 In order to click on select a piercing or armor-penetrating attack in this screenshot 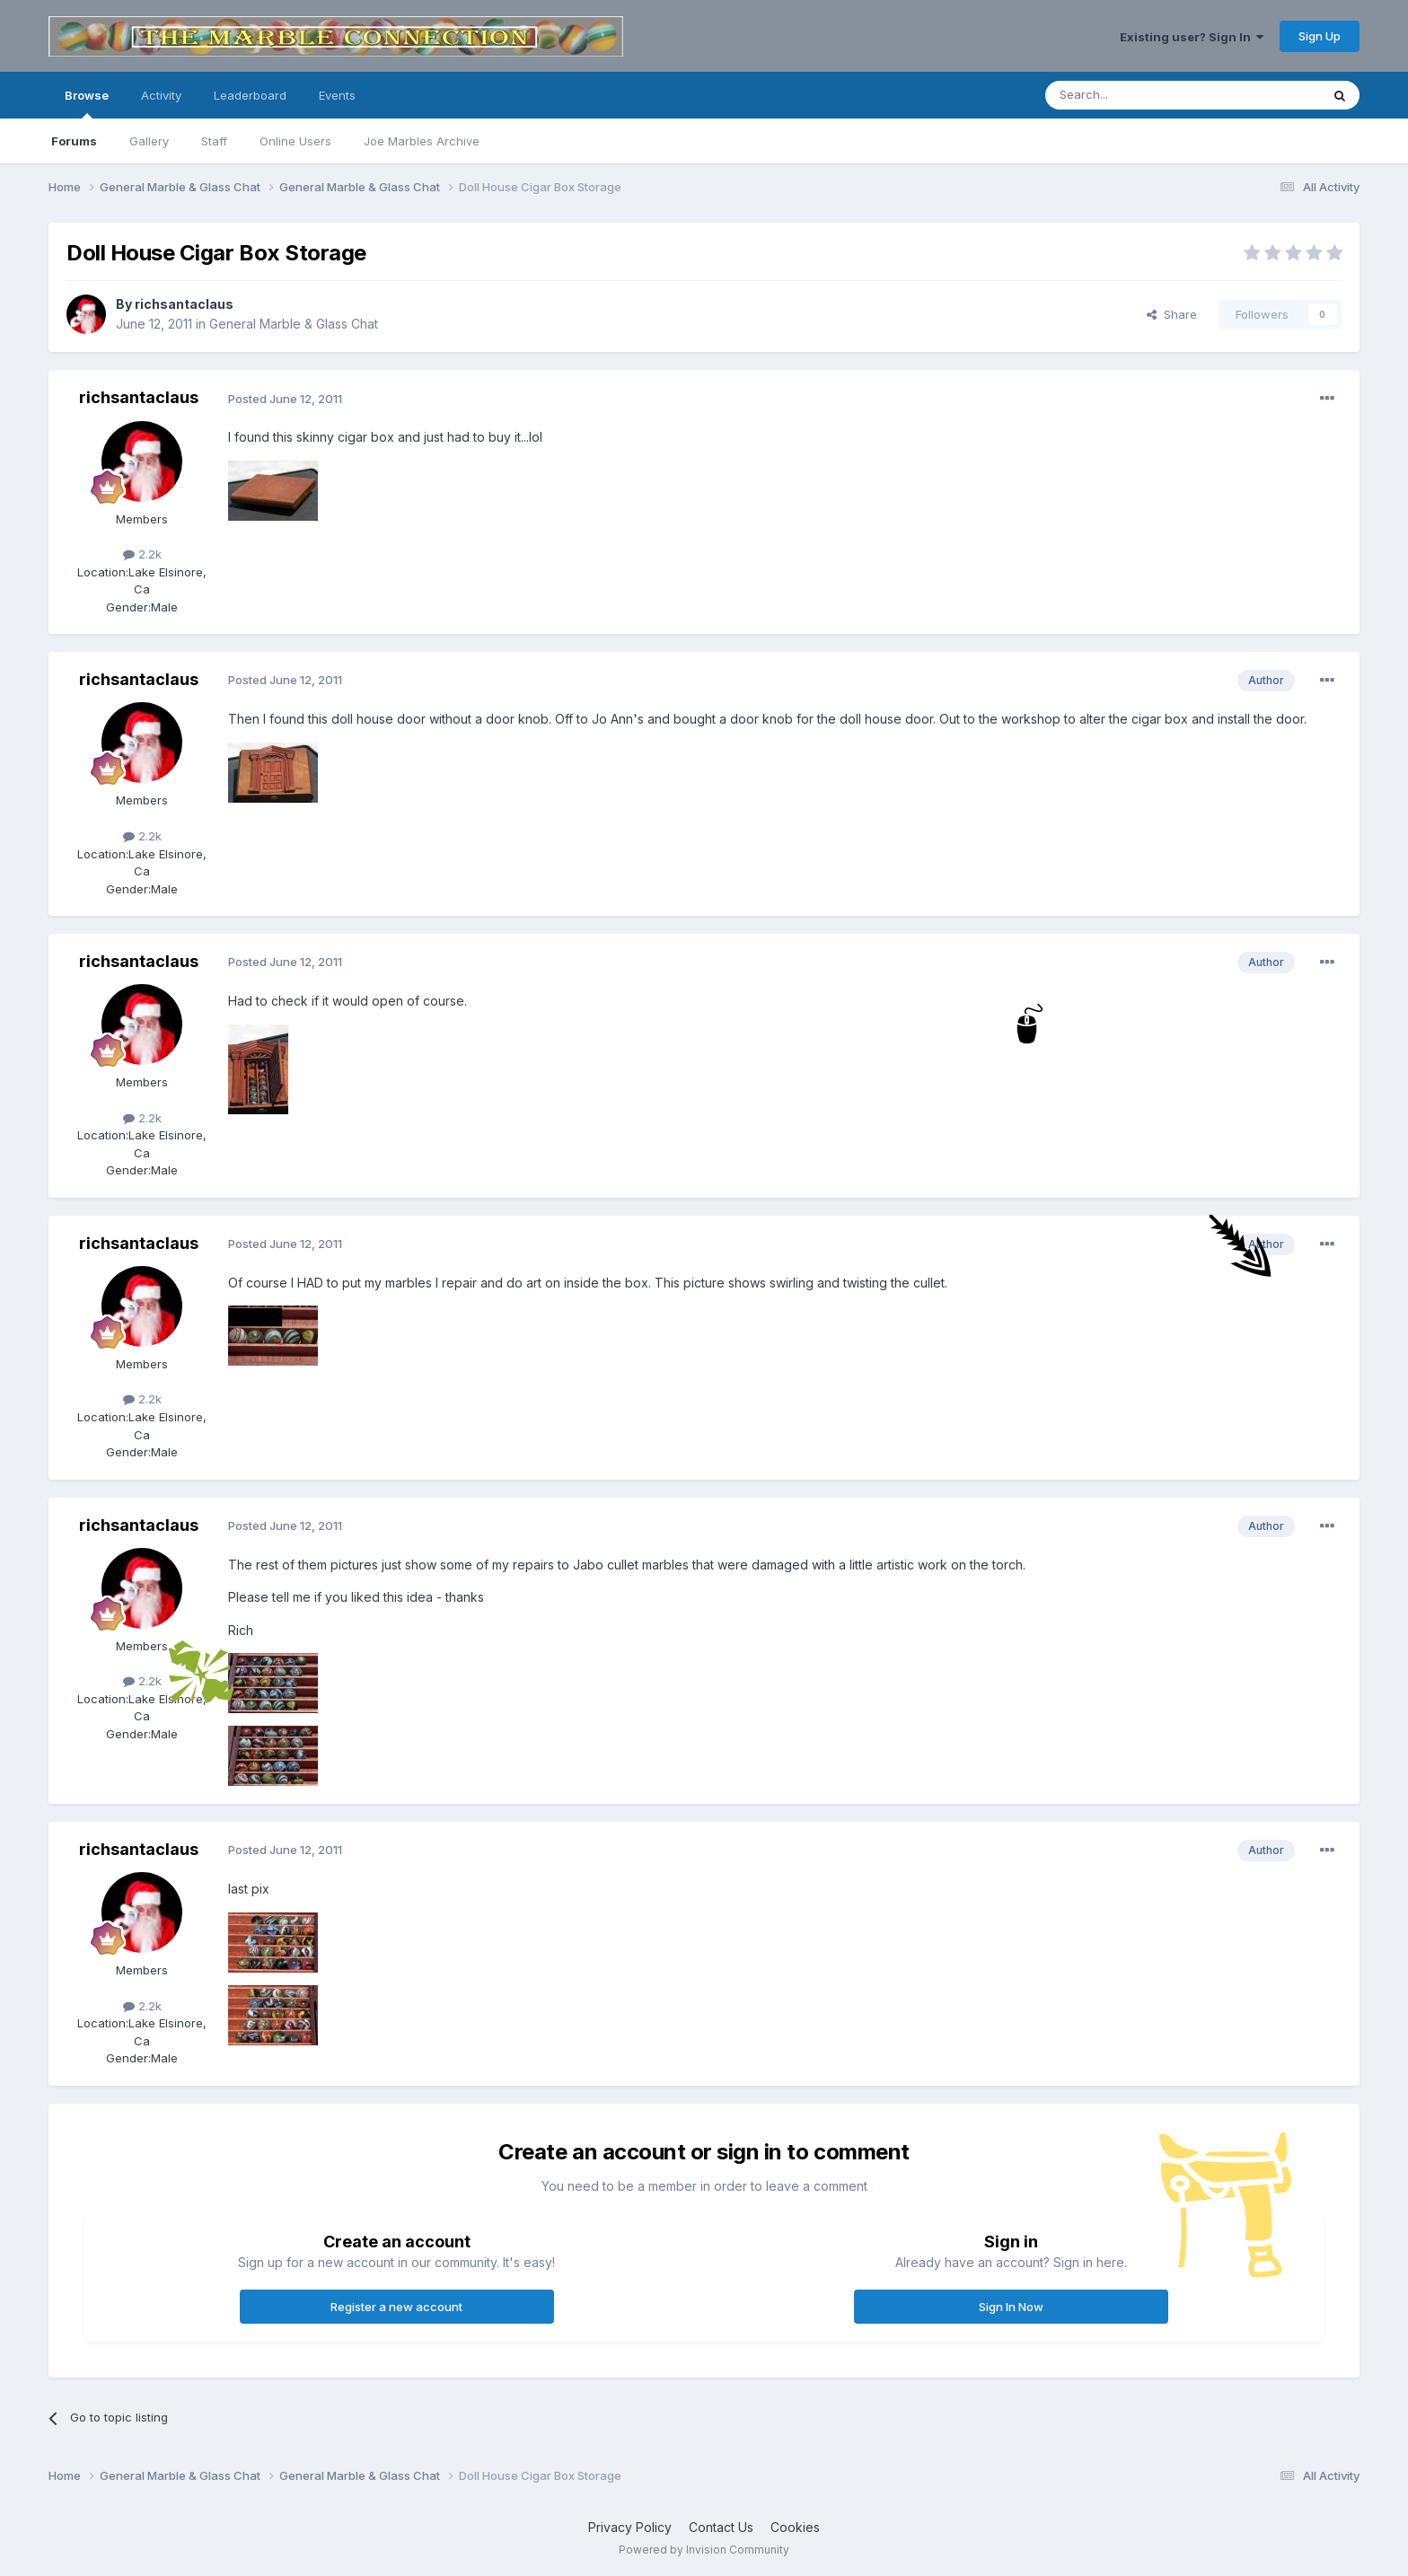, I will do `click(1240, 1245)`.